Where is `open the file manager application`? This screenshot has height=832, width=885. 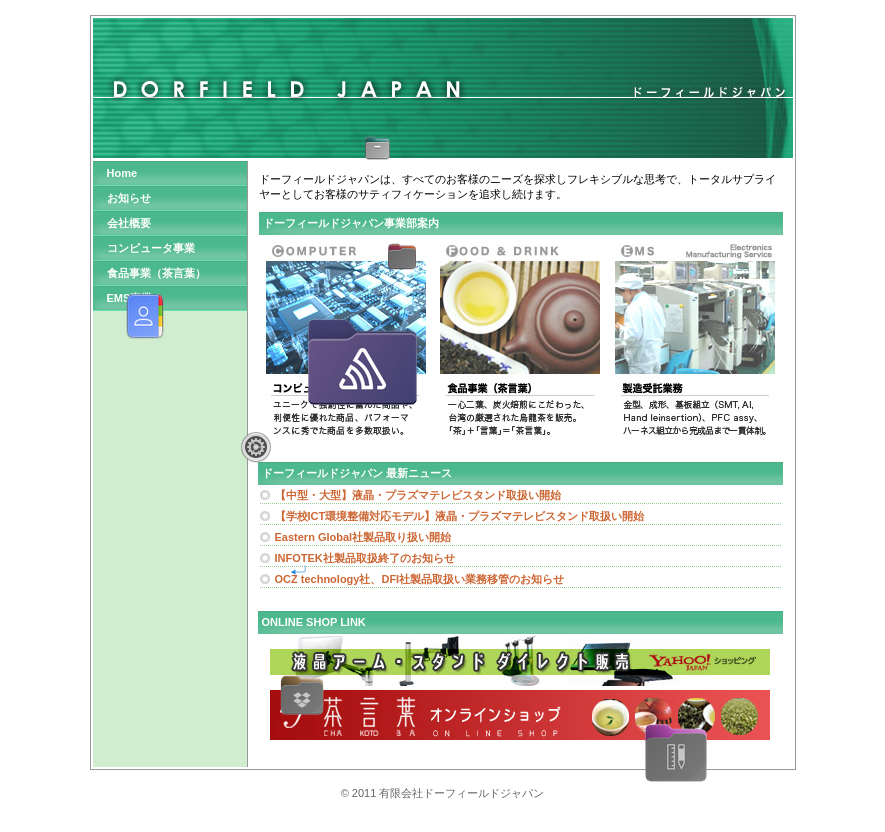 open the file manager application is located at coordinates (377, 147).